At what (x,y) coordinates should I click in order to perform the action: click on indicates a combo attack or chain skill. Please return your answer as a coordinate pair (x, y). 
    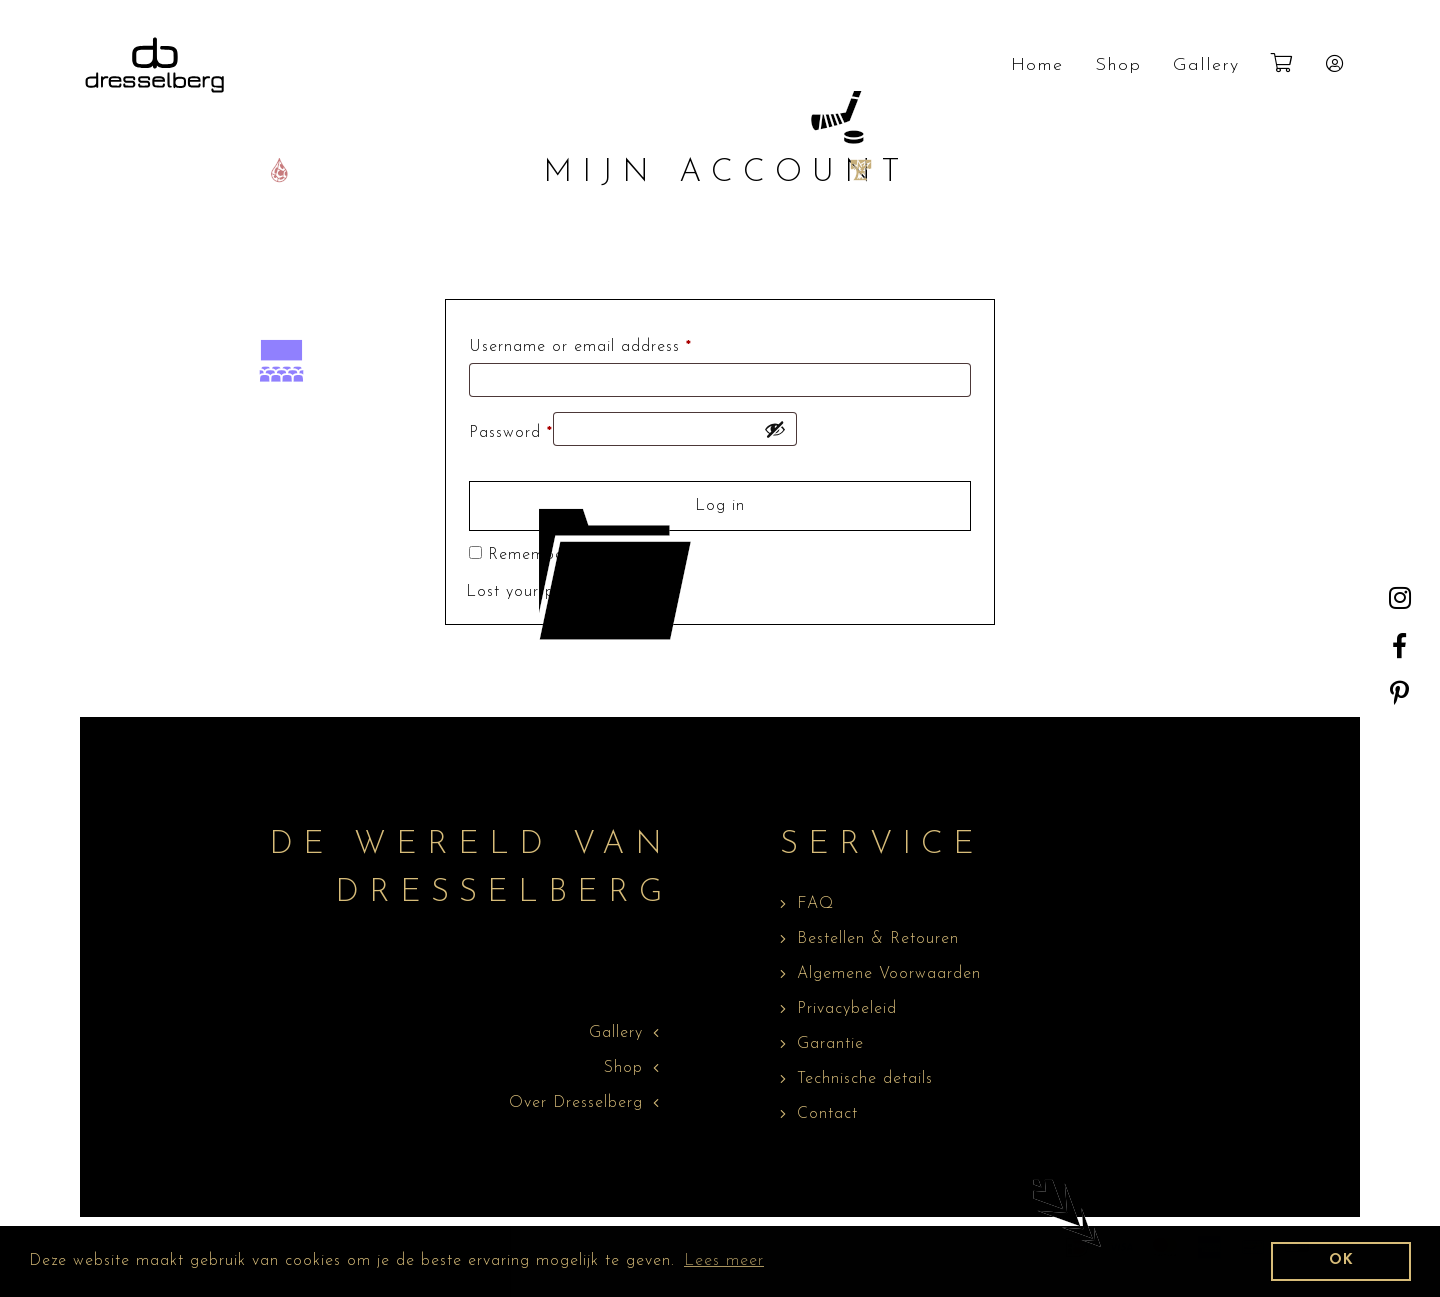
    Looking at the image, I should click on (1067, 1213).